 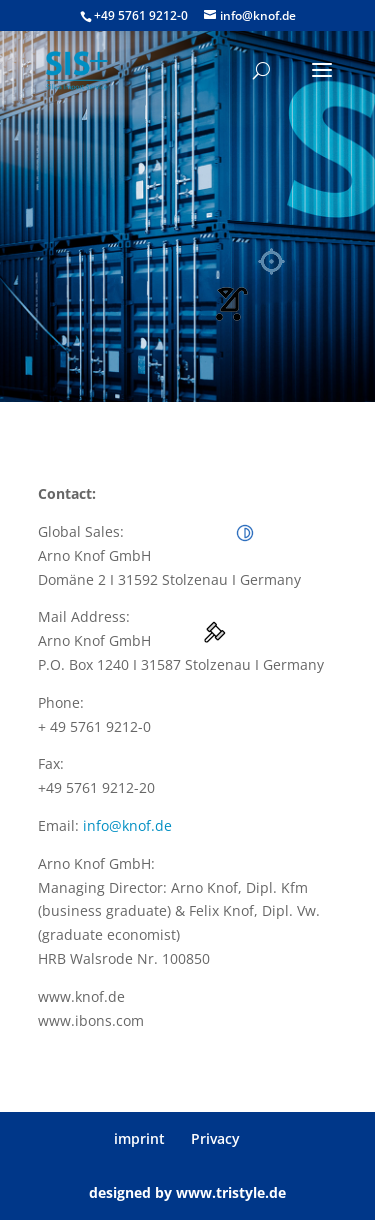 I want to click on center or focus on current location, so click(x=271, y=261).